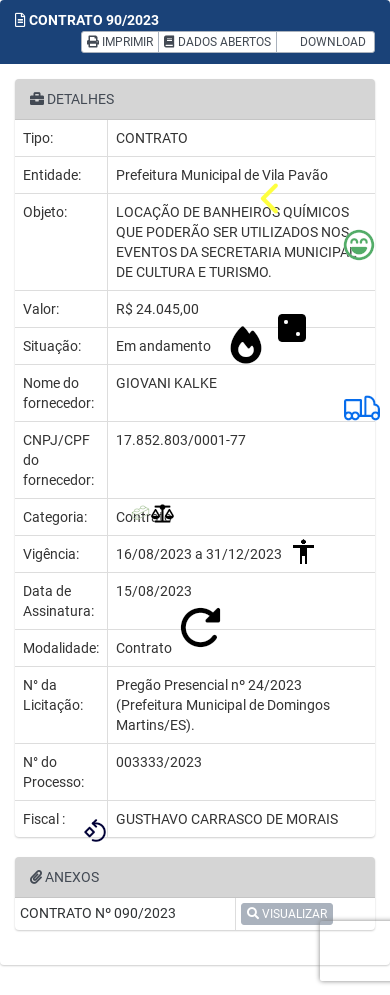  I want to click on refresh or reload placeholder content, so click(95, 831).